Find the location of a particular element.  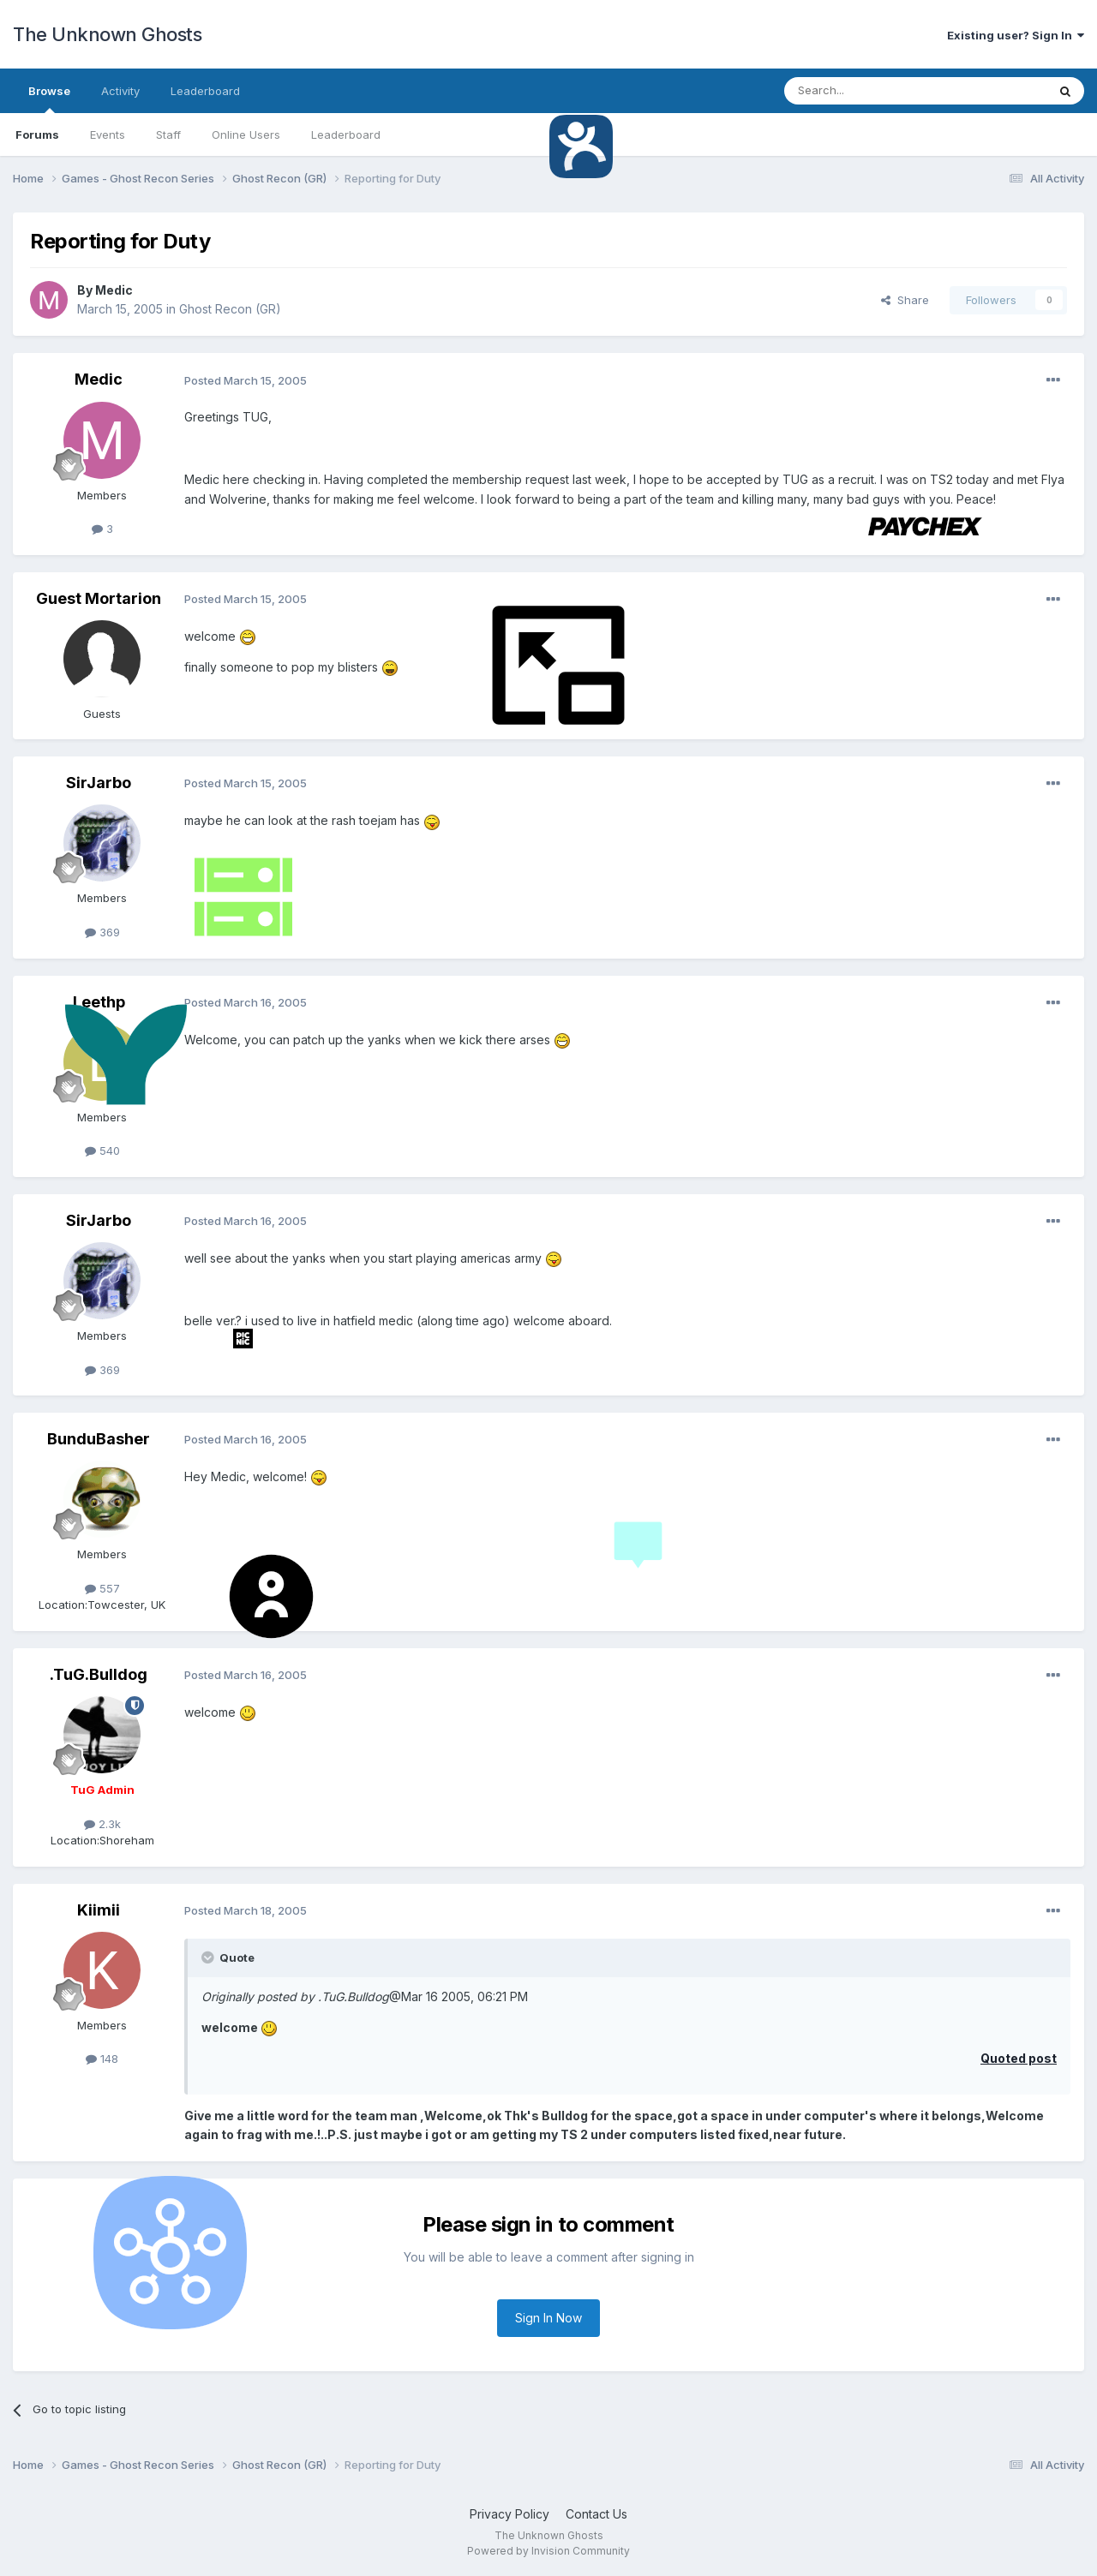

open chat or messaging is located at coordinates (638, 1543).